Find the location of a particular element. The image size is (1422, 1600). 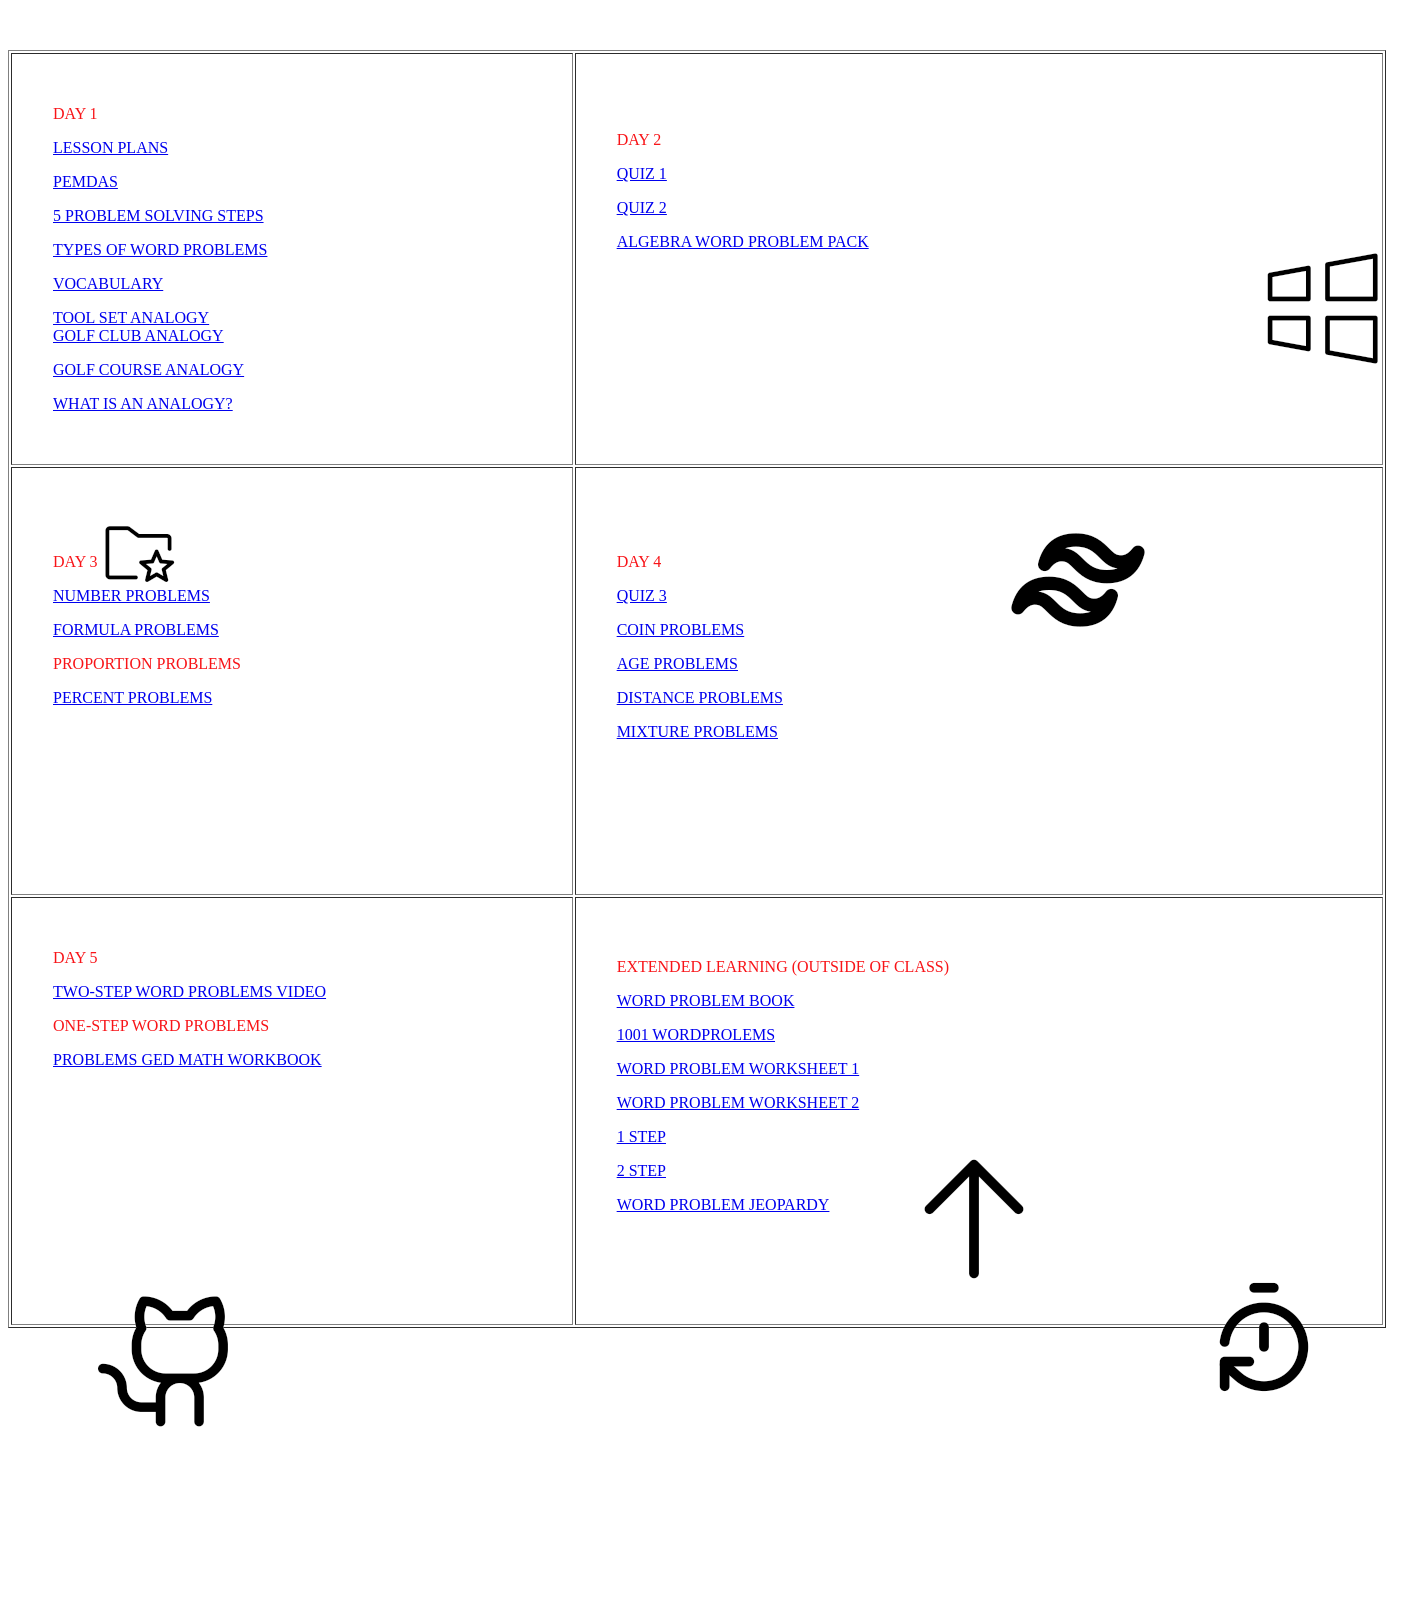

reset the timer to its starting value is located at coordinates (1264, 1337).